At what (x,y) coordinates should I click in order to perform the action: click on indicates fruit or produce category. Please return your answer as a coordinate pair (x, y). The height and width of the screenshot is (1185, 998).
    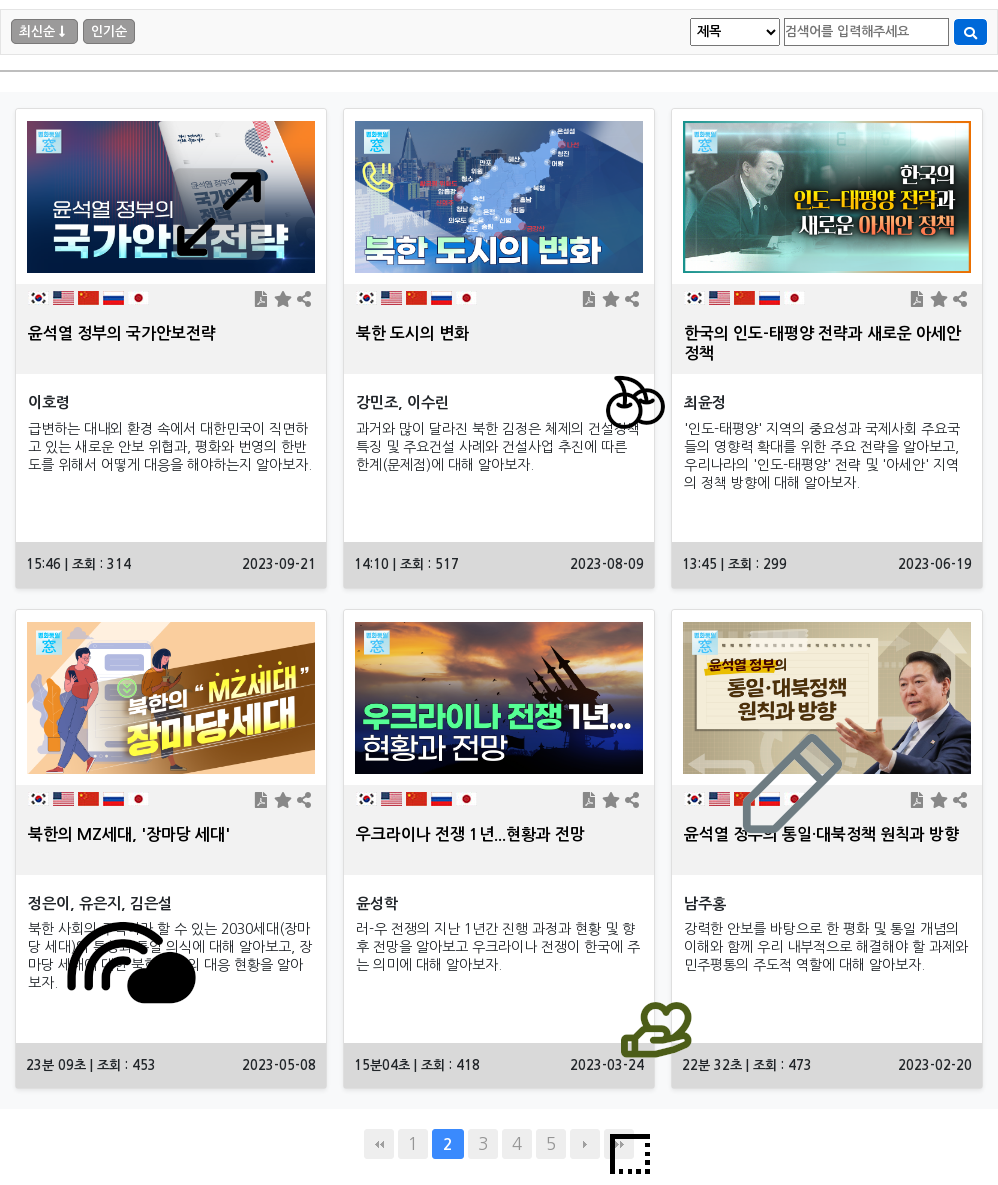
    Looking at the image, I should click on (634, 402).